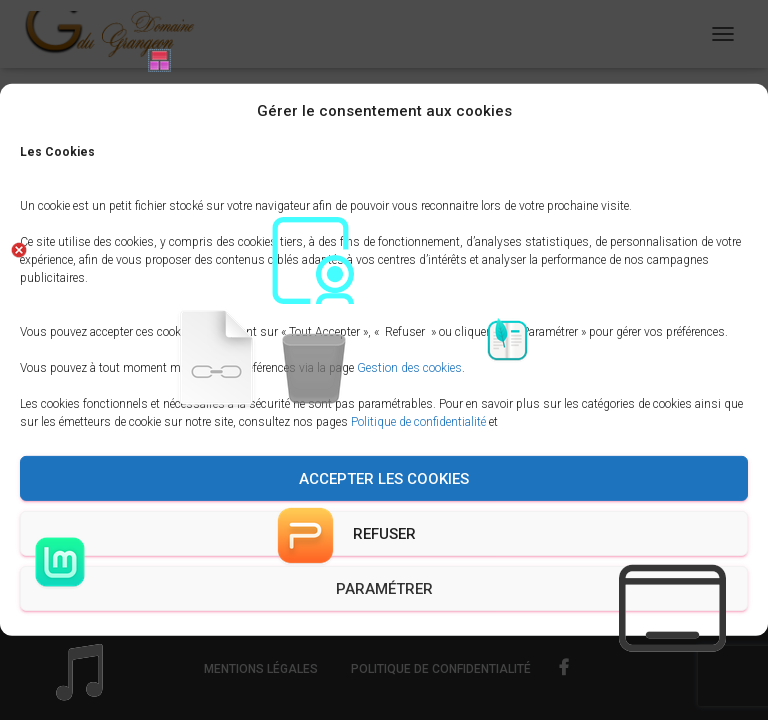 The width and height of the screenshot is (768, 720). I want to click on indicates a file or item that cannot be read or accessed, so click(19, 250).